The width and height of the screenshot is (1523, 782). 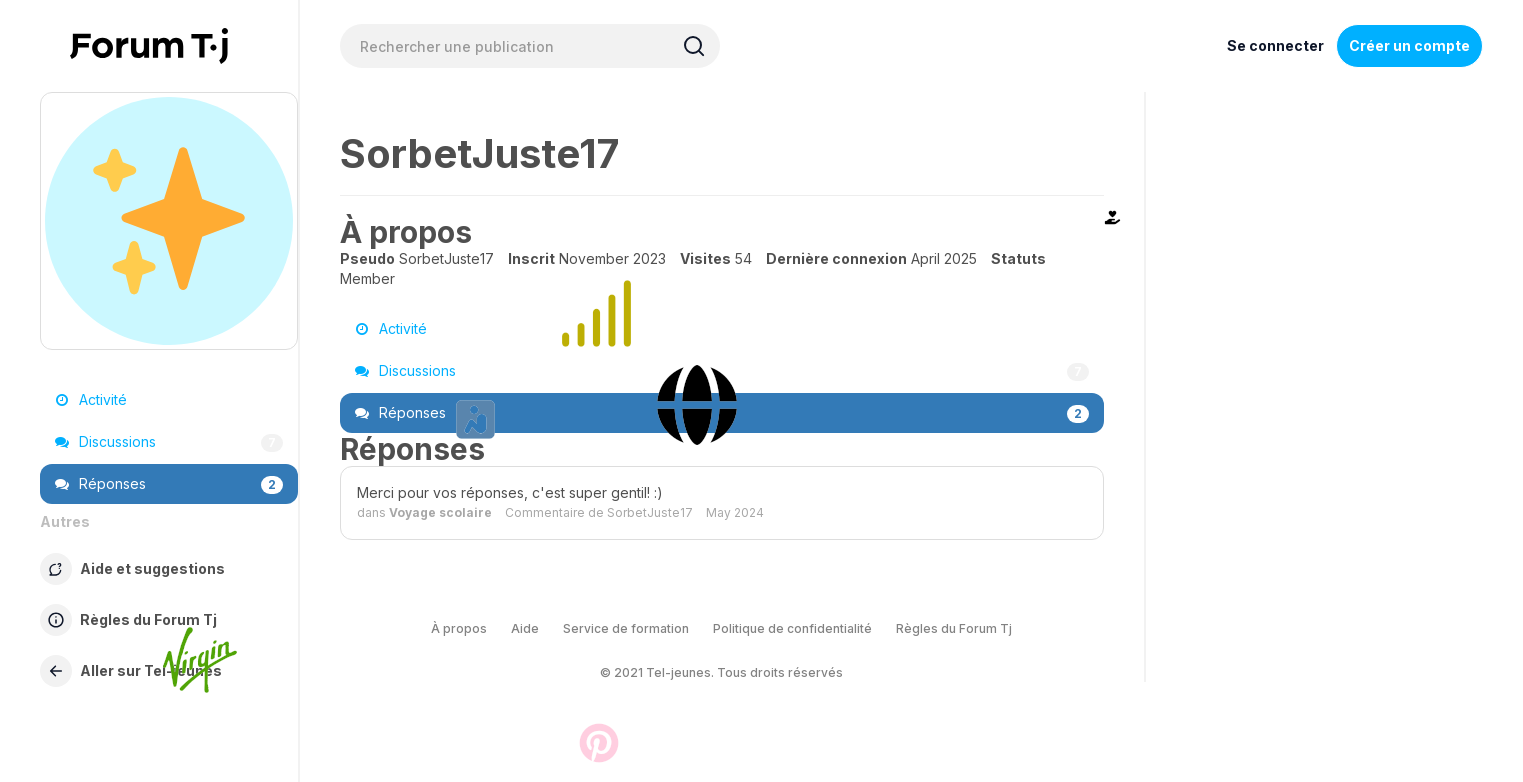 What do you see at coordinates (599, 743) in the screenshot?
I see `open the Pinterest app` at bounding box center [599, 743].